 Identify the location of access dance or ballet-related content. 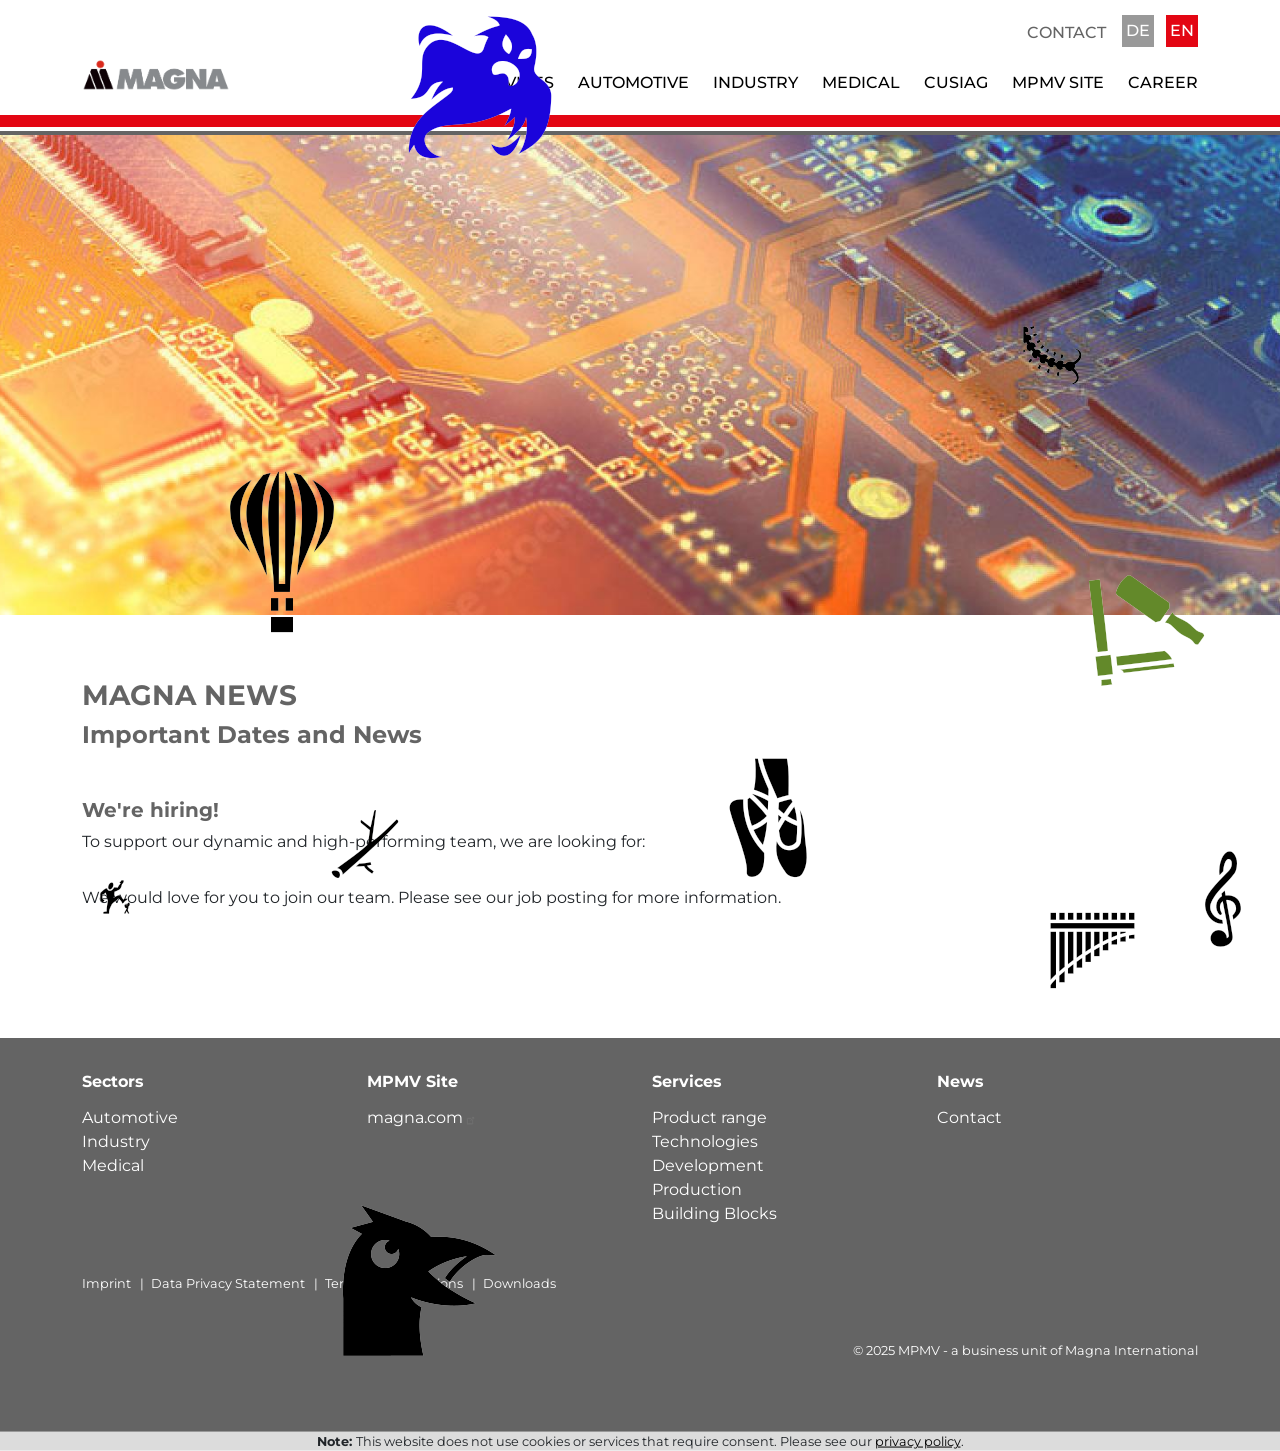
(769, 818).